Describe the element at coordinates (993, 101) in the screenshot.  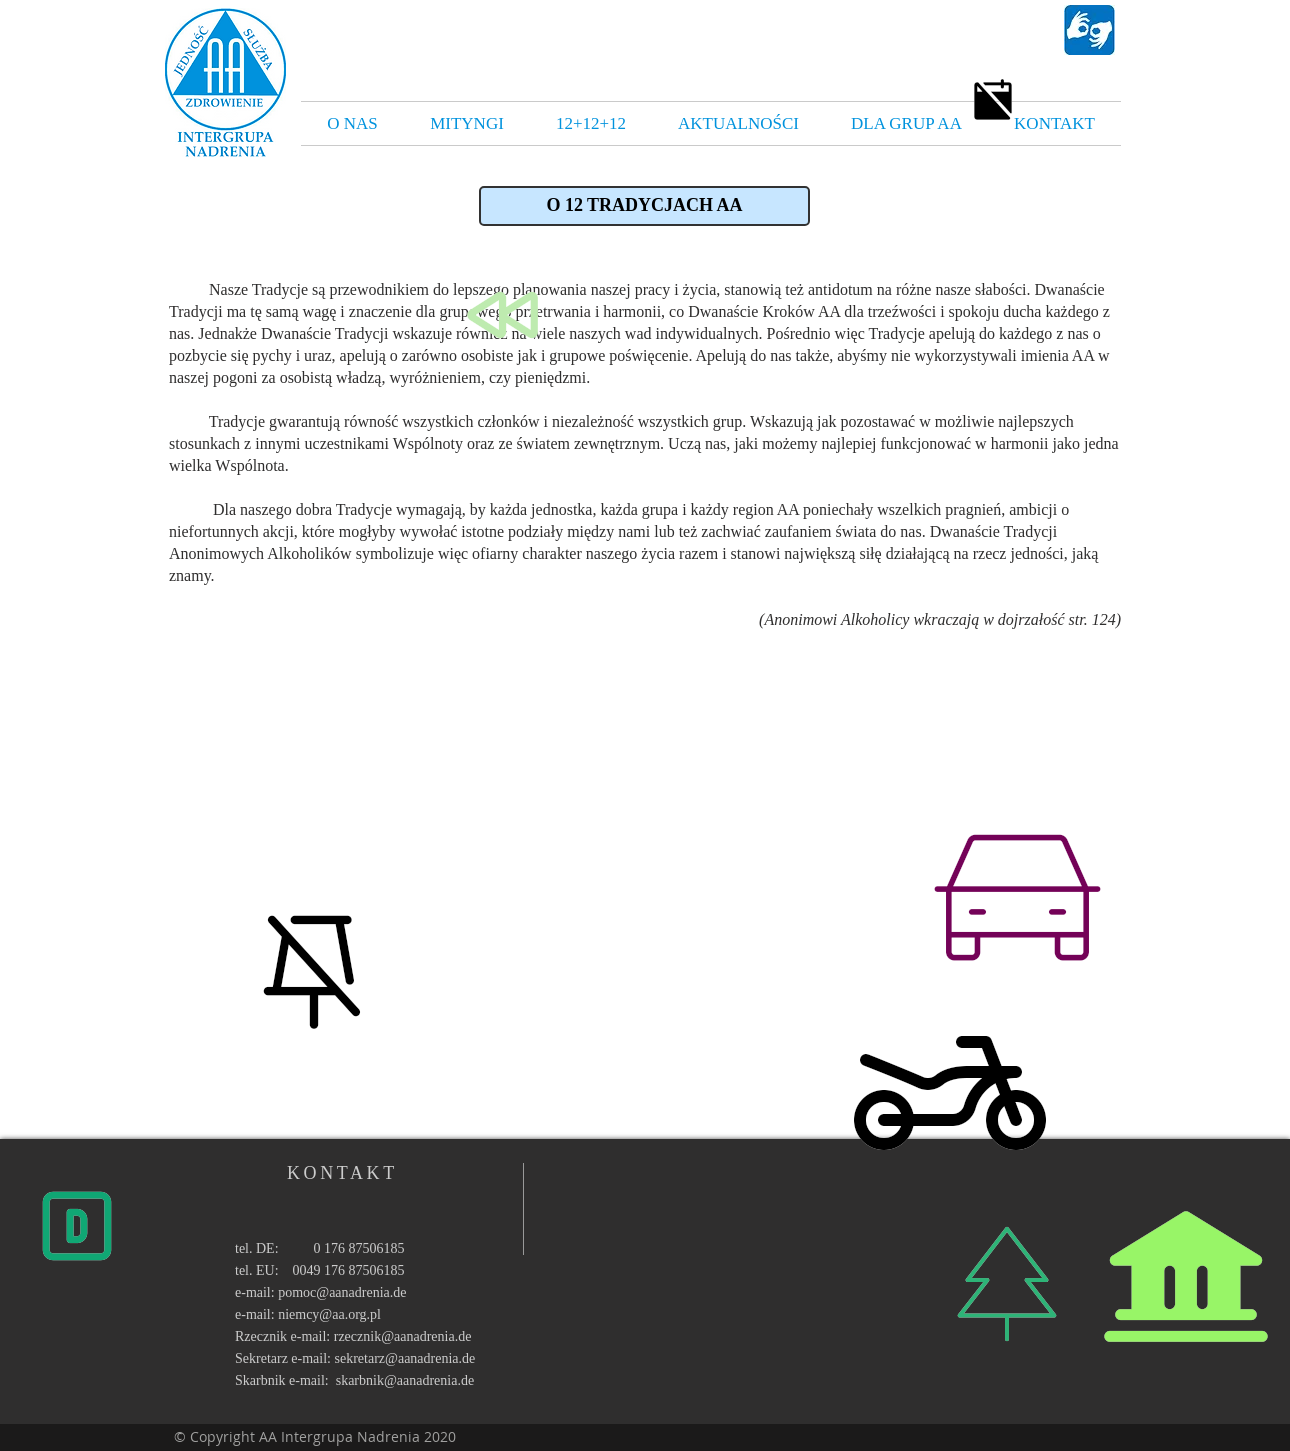
I see `disable or cancel calendar events` at that location.